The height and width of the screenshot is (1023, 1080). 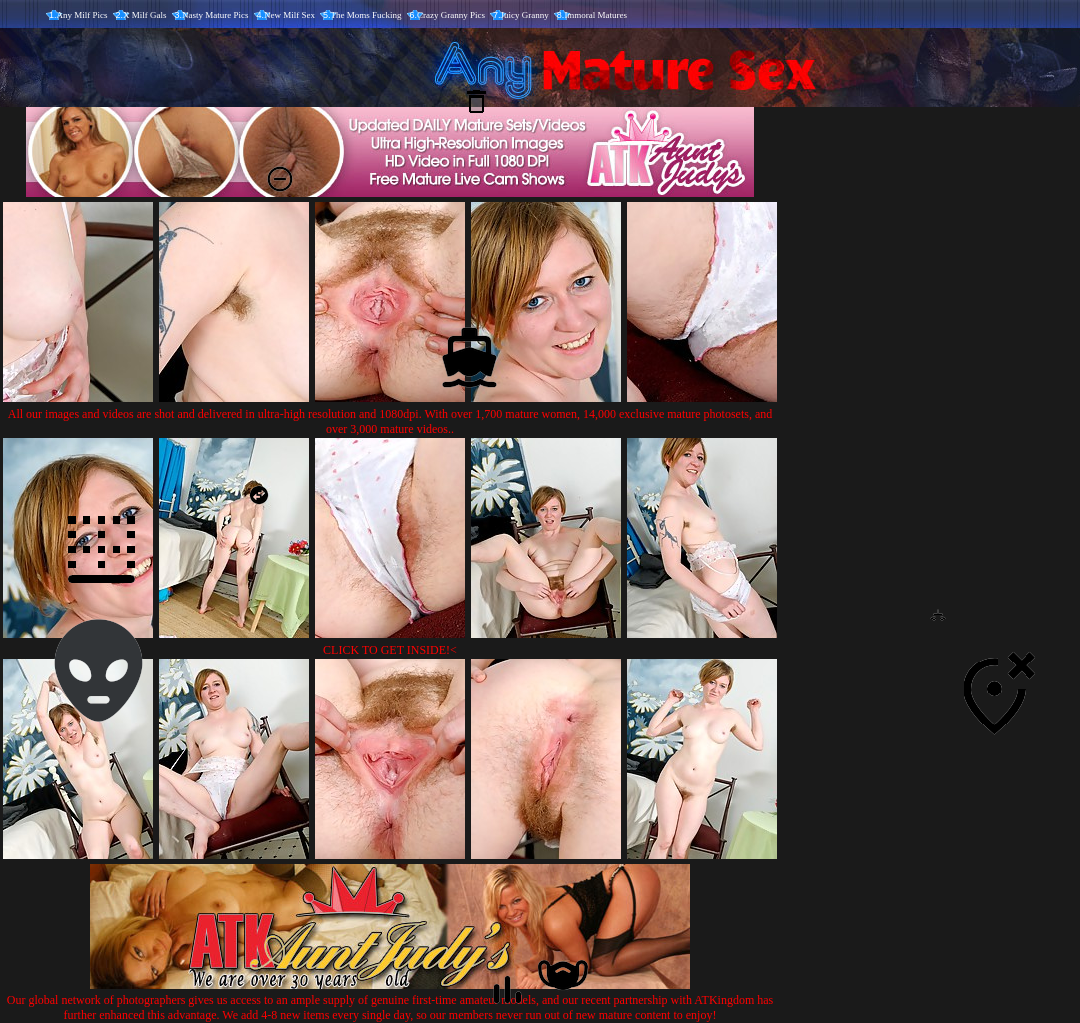 What do you see at coordinates (938, 615) in the screenshot?
I see `represents a pushbutton component in a circuit diagram` at bounding box center [938, 615].